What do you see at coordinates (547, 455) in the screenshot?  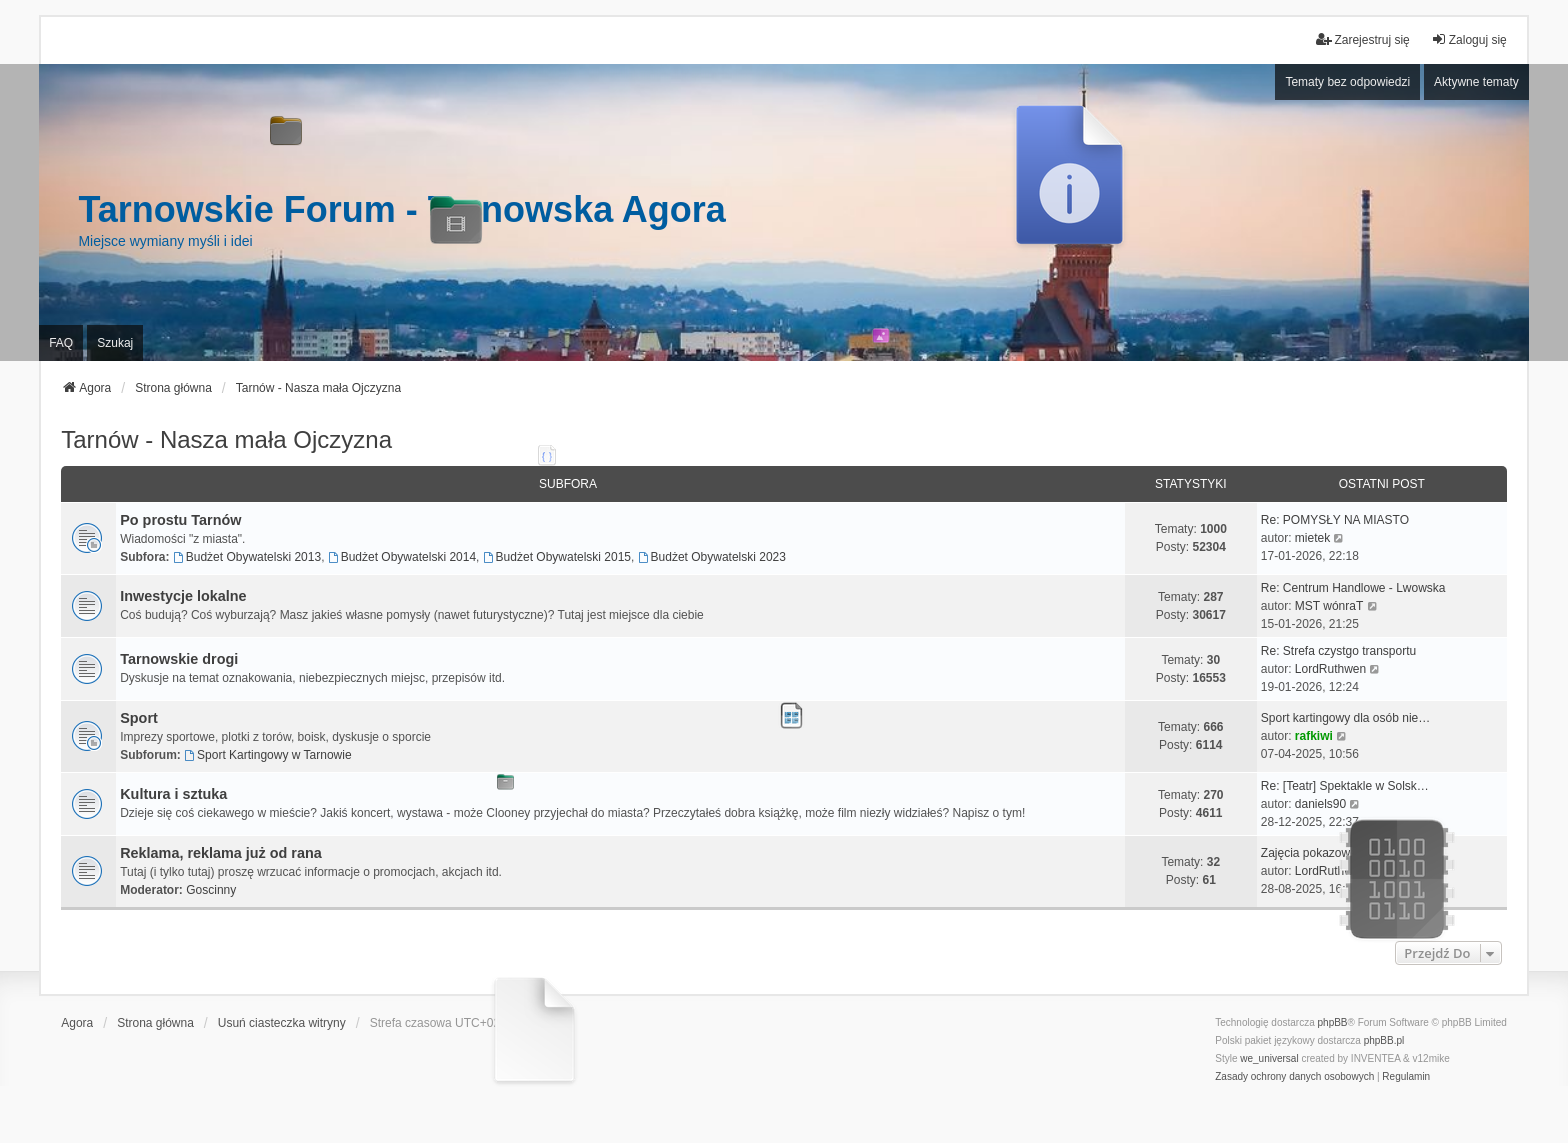 I see `open a CSS stylesheet file` at bounding box center [547, 455].